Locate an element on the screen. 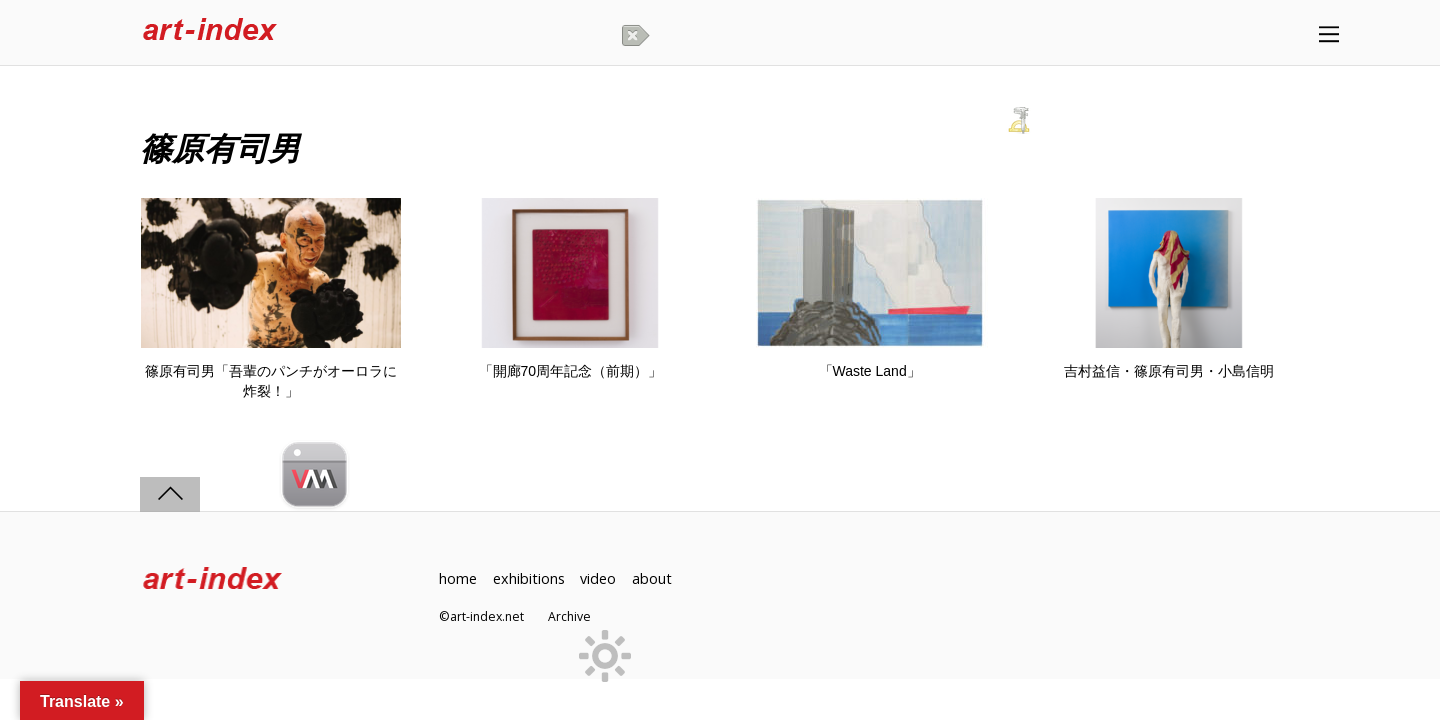  clear text or input field is located at coordinates (637, 35).